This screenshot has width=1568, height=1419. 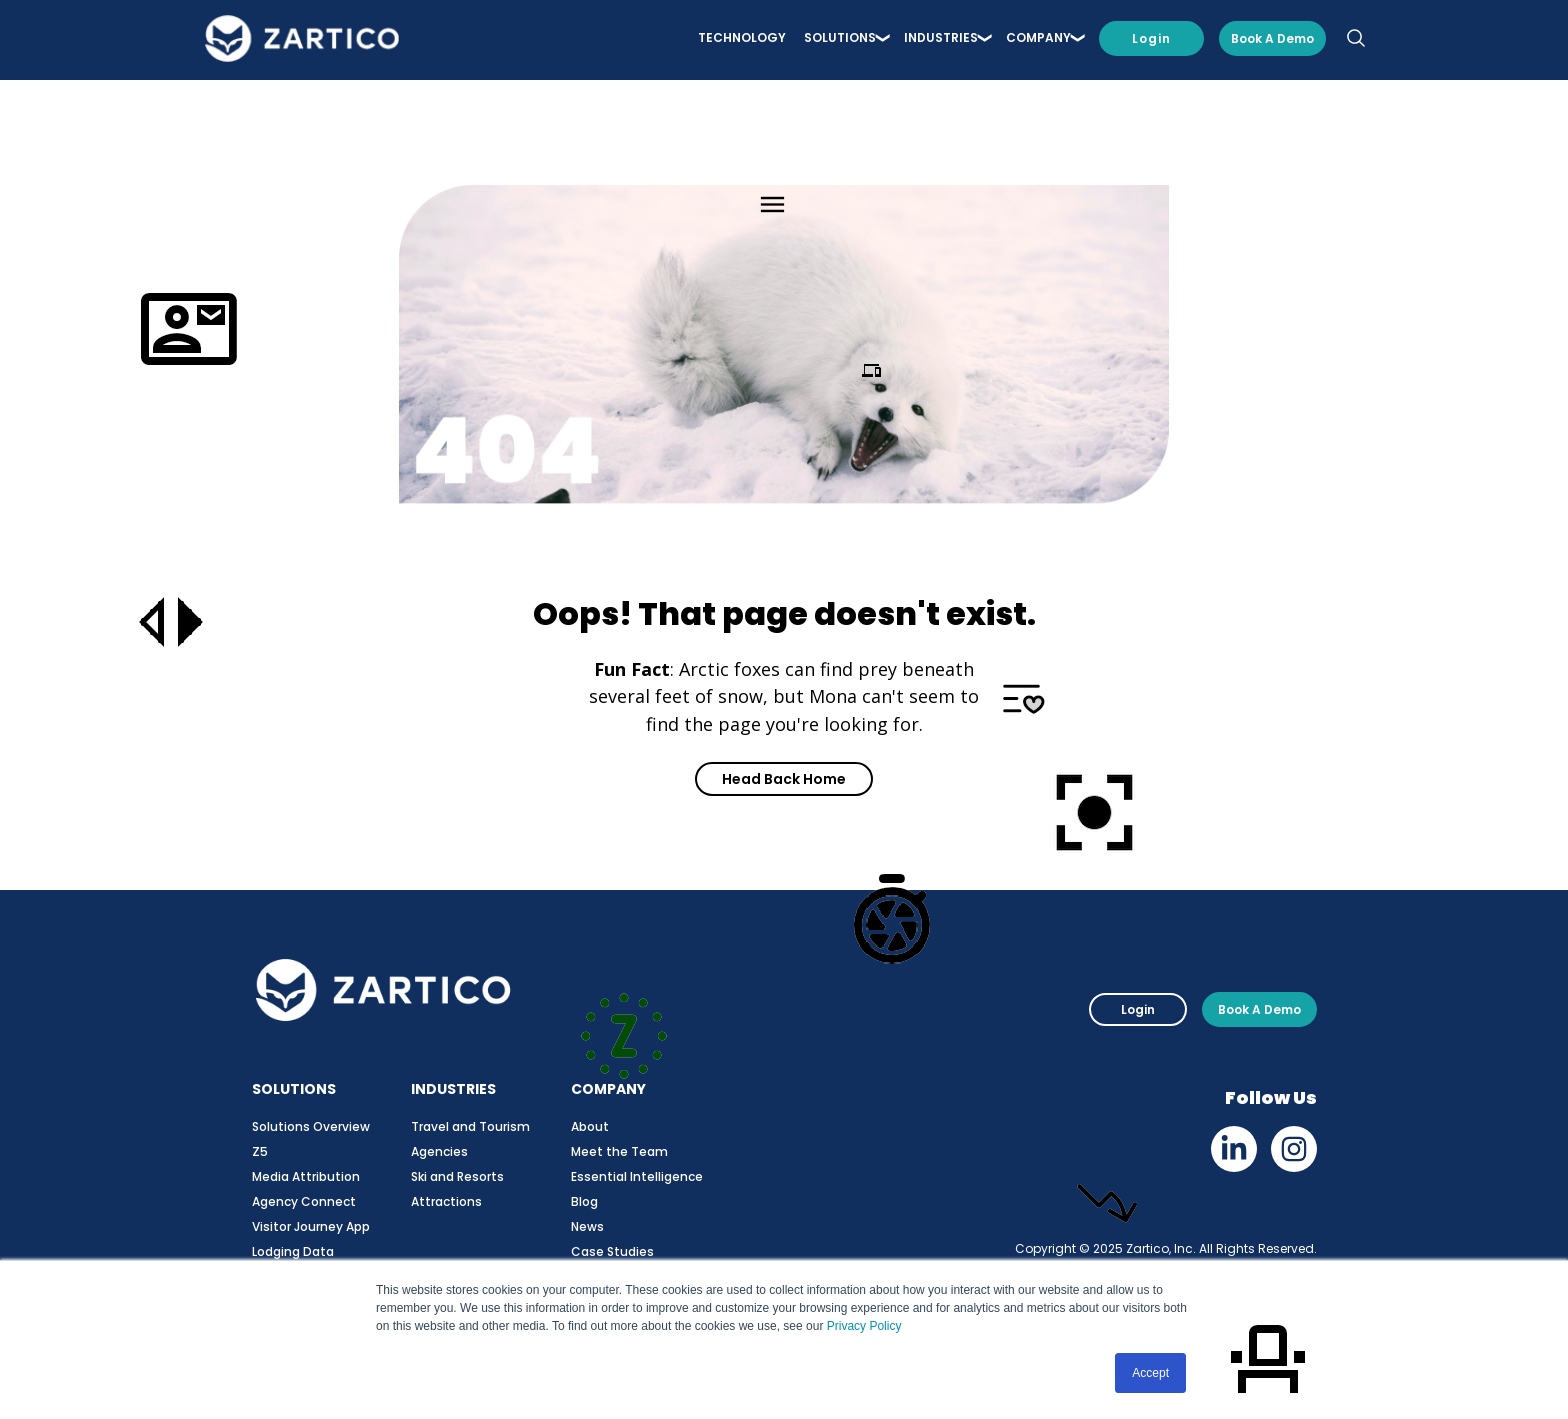 What do you see at coordinates (1268, 1359) in the screenshot?
I see `select or reserve a seat` at bounding box center [1268, 1359].